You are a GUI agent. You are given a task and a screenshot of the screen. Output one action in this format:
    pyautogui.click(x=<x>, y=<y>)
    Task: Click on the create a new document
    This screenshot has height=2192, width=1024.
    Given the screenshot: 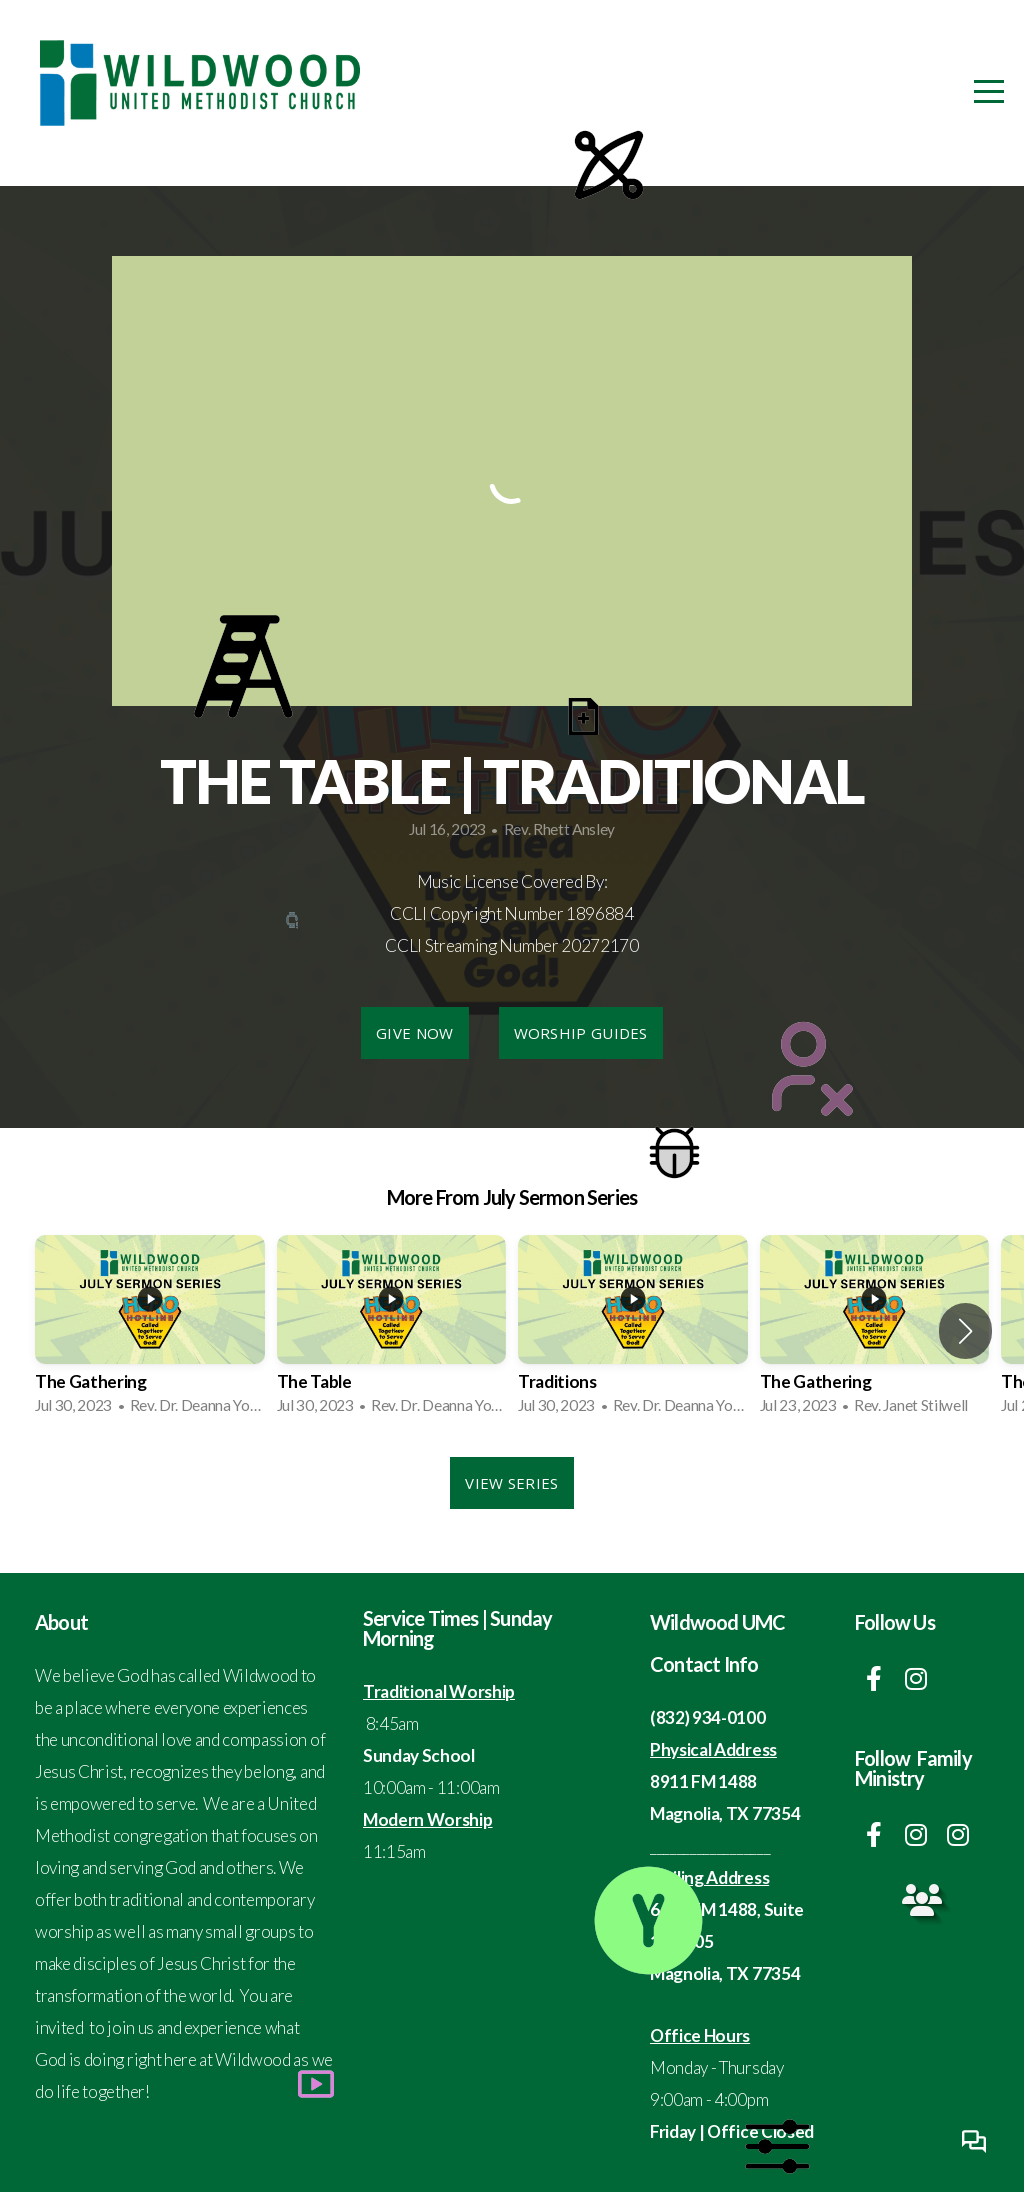 What is the action you would take?
    pyautogui.click(x=583, y=716)
    